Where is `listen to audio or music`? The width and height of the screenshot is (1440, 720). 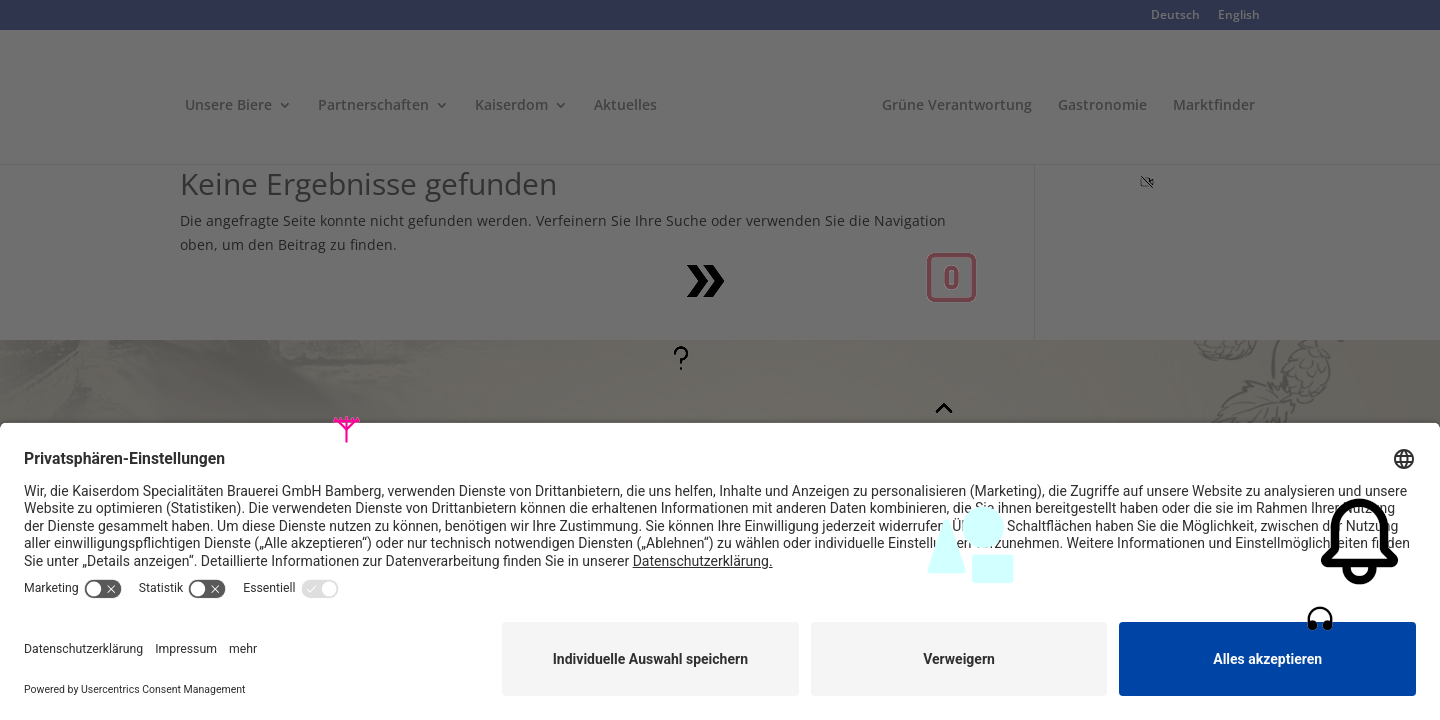 listen to audio or music is located at coordinates (1320, 619).